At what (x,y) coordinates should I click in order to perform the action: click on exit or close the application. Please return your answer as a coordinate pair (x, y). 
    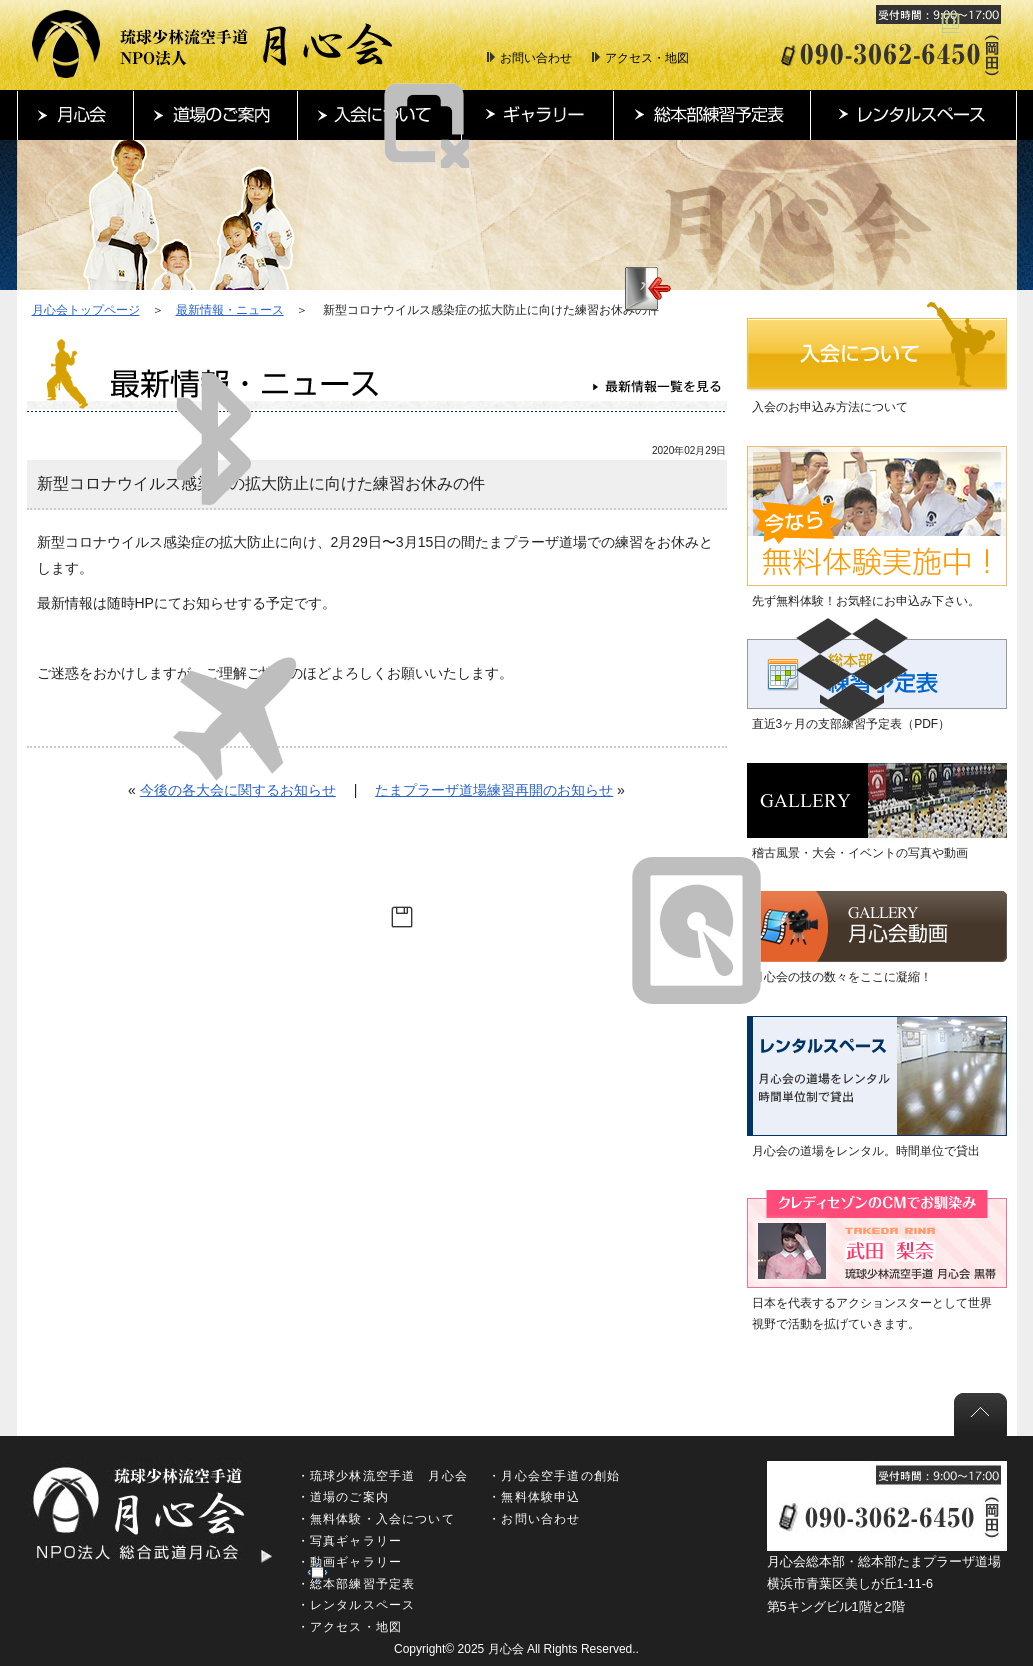
    Looking at the image, I should click on (648, 289).